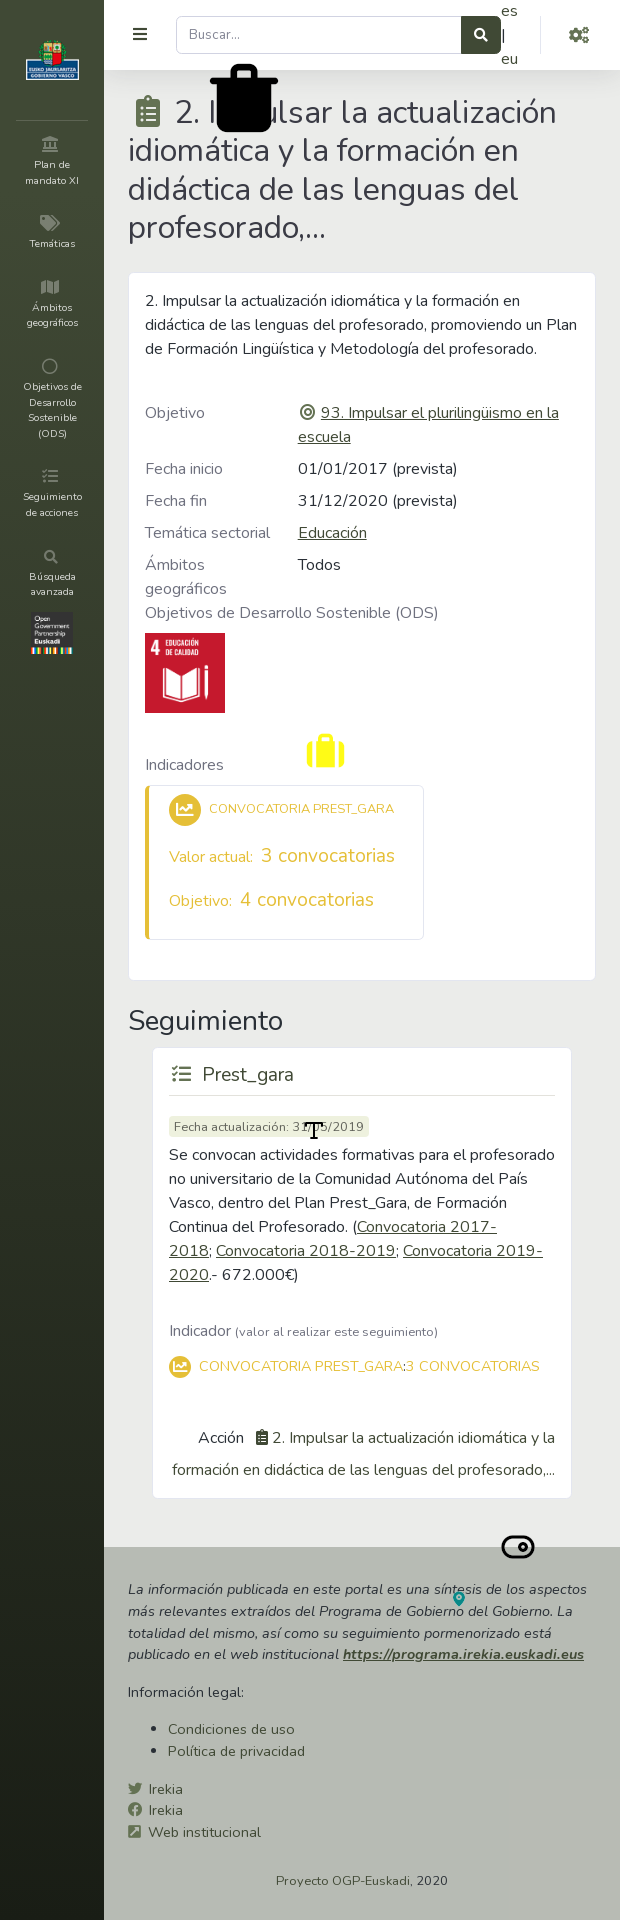  I want to click on insert or edit text, so click(314, 1130).